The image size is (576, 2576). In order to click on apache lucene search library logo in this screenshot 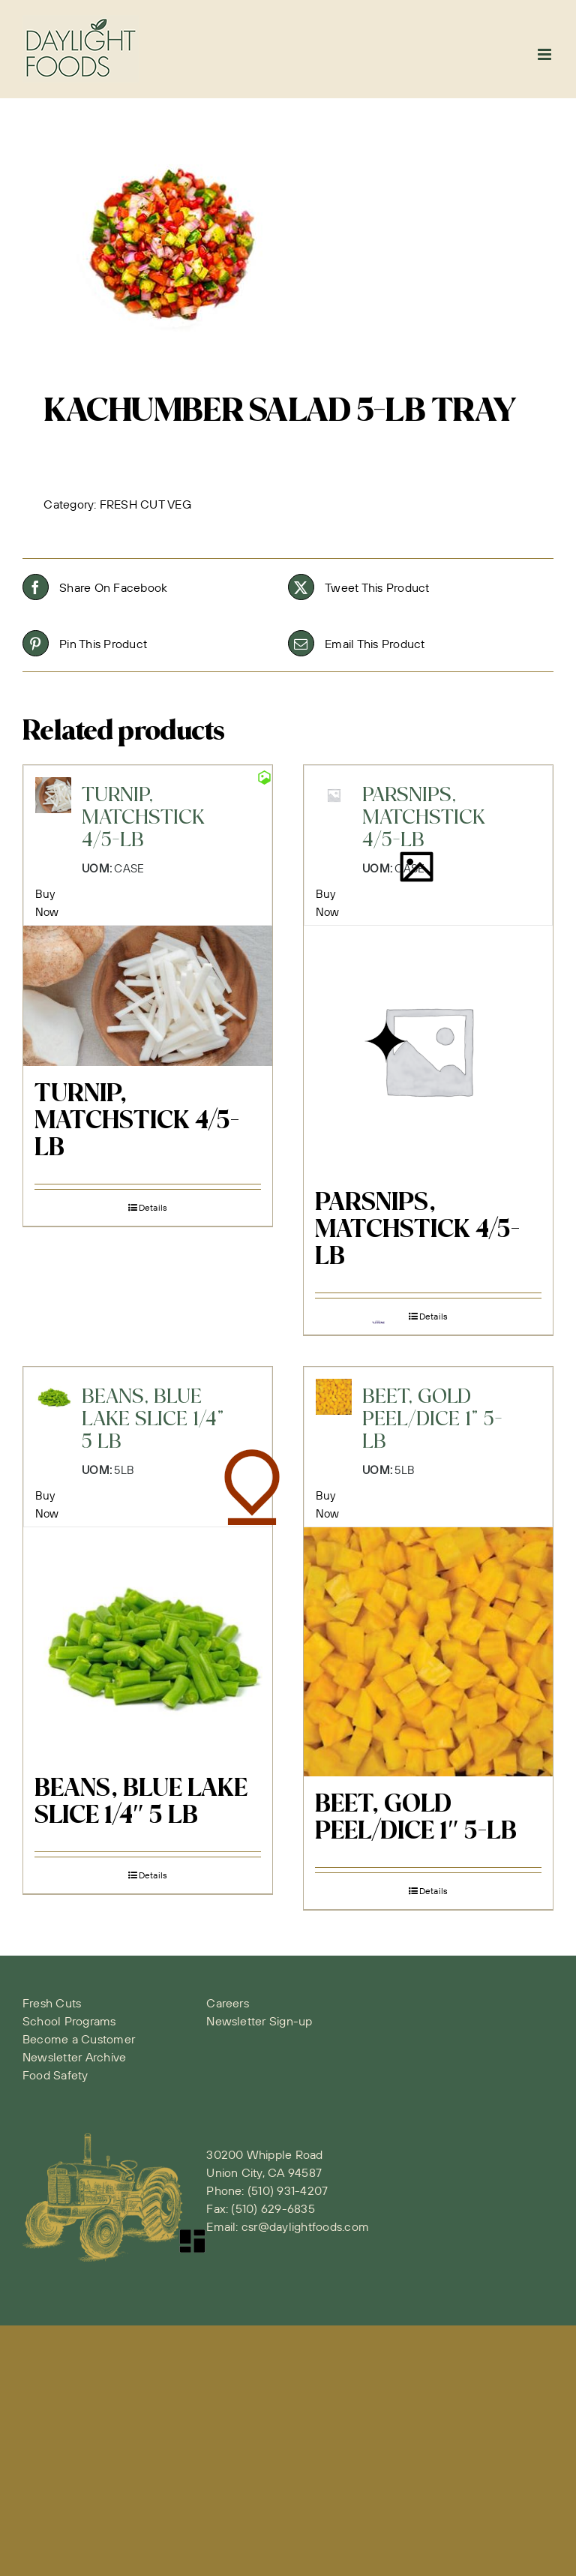, I will do `click(378, 1322)`.